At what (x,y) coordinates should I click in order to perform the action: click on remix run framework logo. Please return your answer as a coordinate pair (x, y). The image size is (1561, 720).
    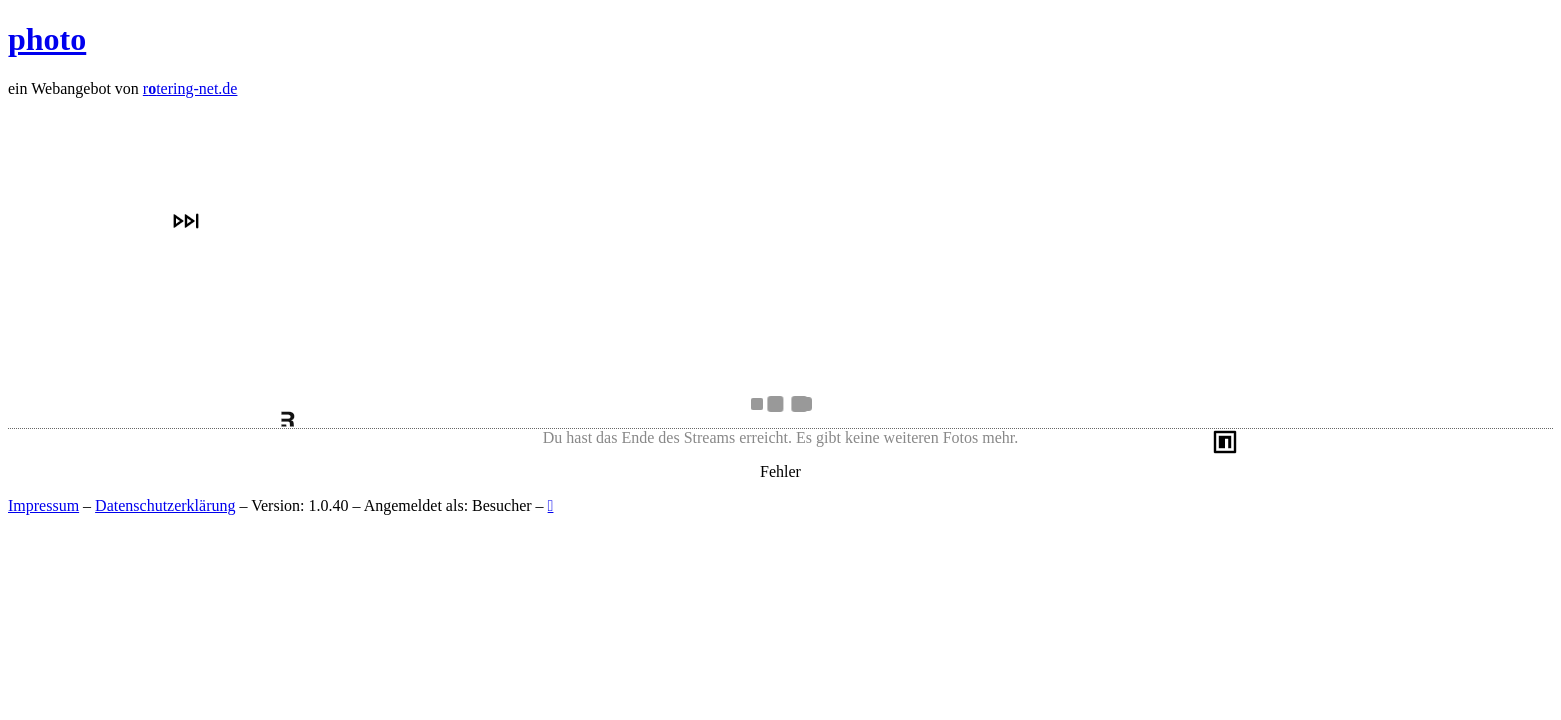
    Looking at the image, I should click on (288, 420).